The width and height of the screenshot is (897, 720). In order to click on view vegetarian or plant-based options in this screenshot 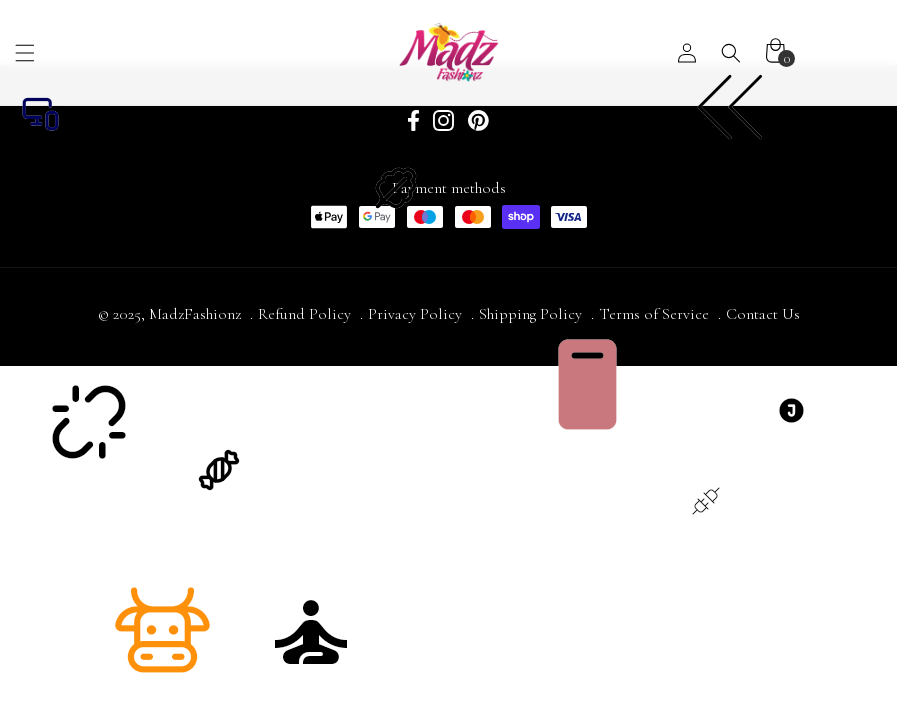, I will do `click(396, 188)`.